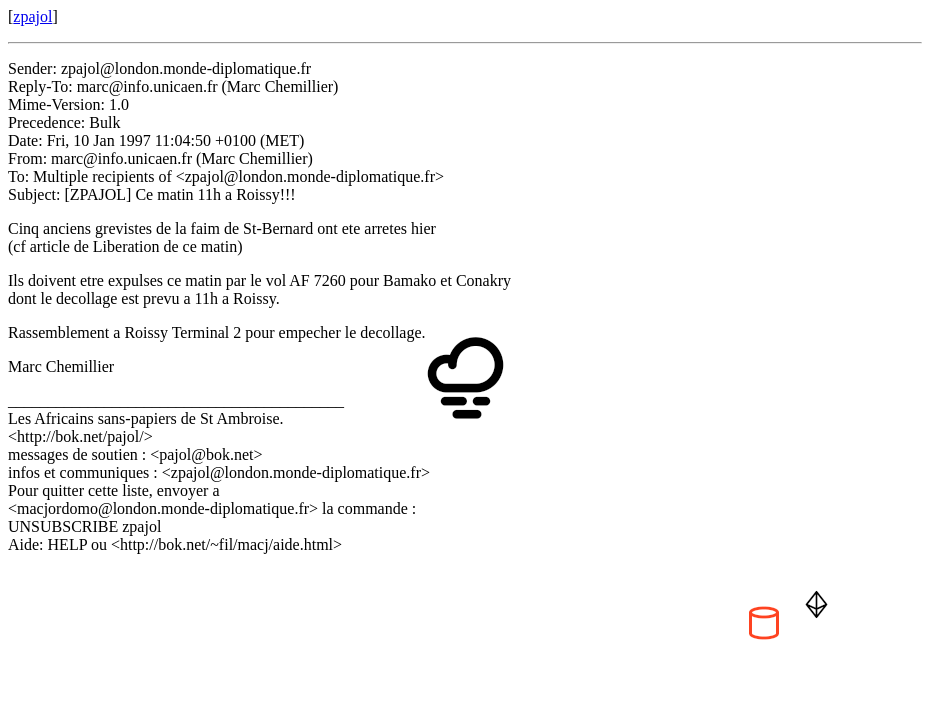 This screenshot has height=720, width=930. What do you see at coordinates (465, 376) in the screenshot?
I see `indicates foggy weather conditions` at bounding box center [465, 376].